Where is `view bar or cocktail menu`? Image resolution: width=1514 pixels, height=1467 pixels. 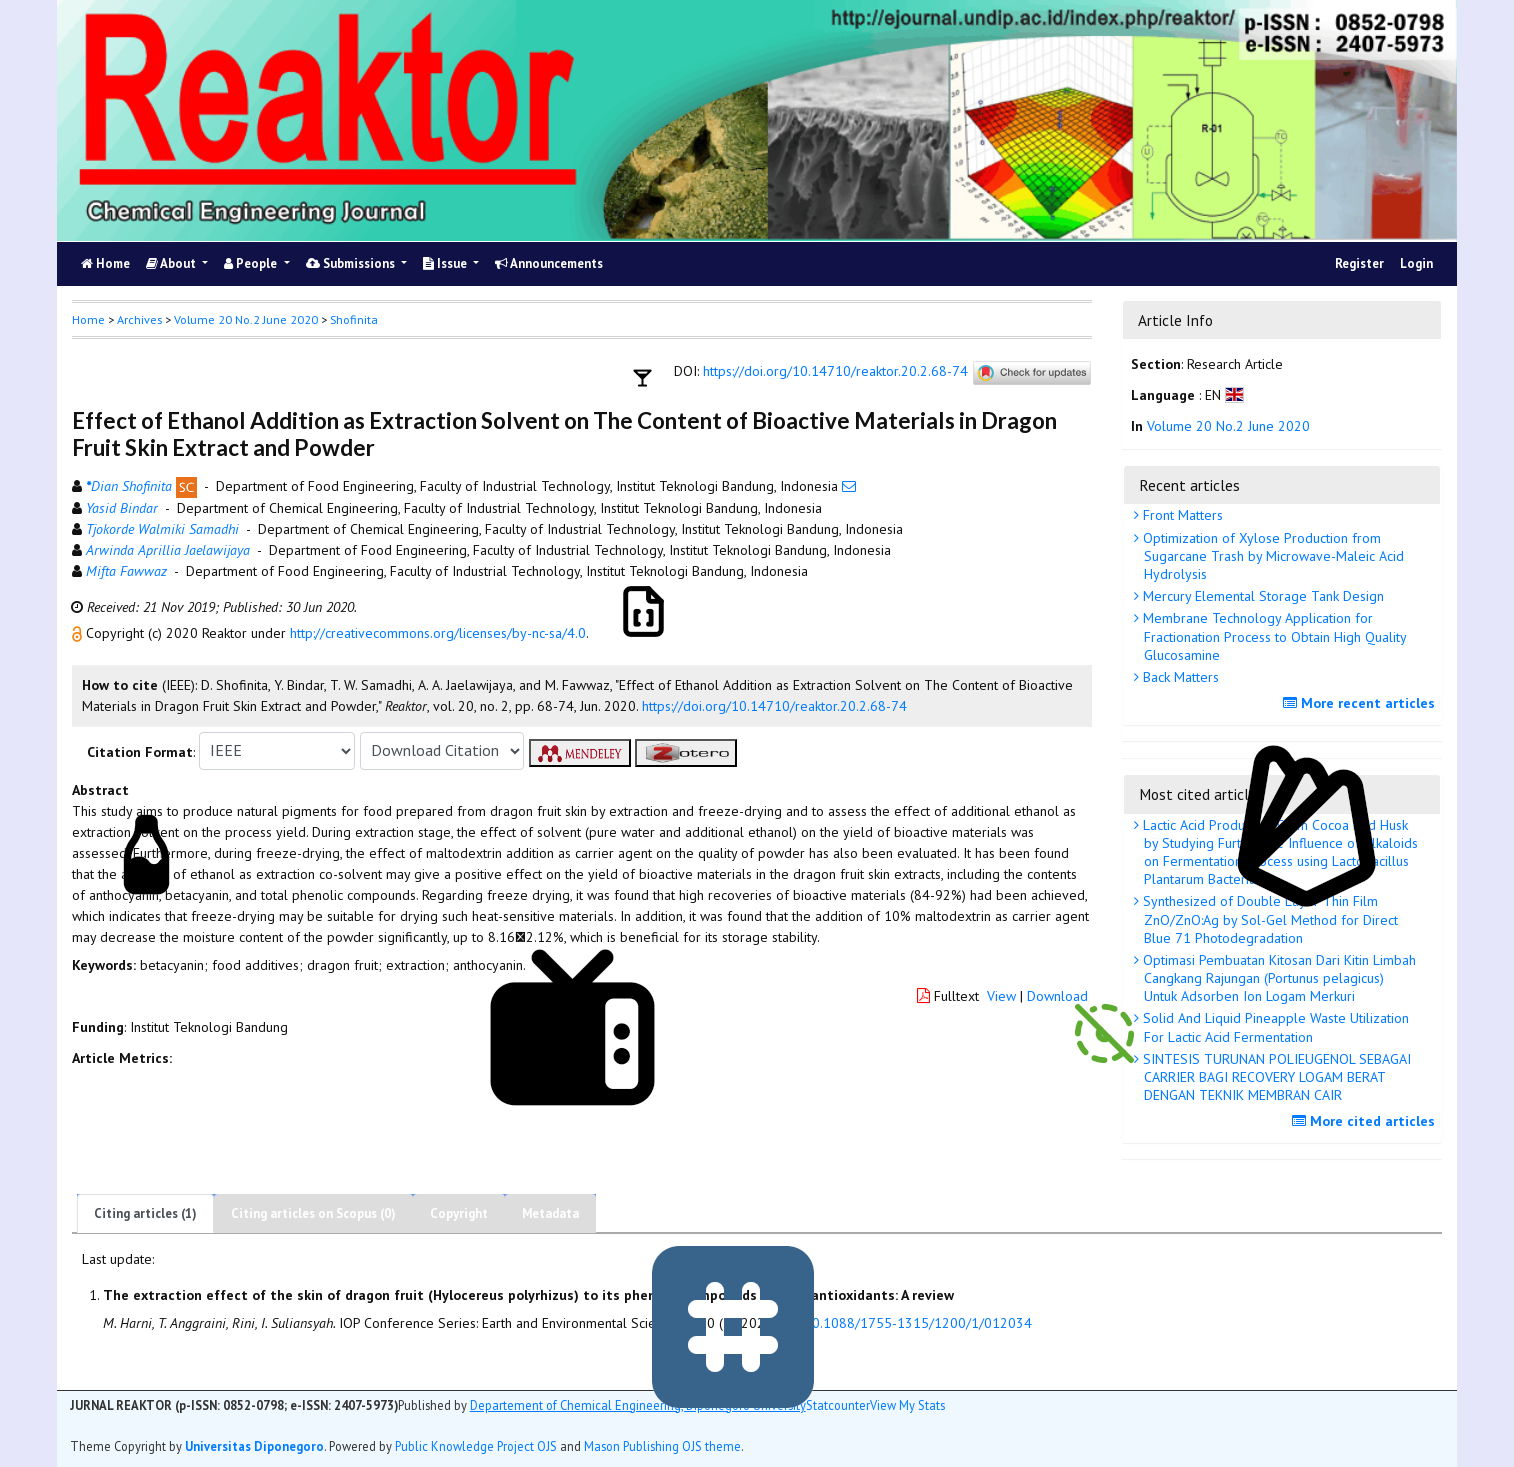 view bar or cocktail menu is located at coordinates (642, 377).